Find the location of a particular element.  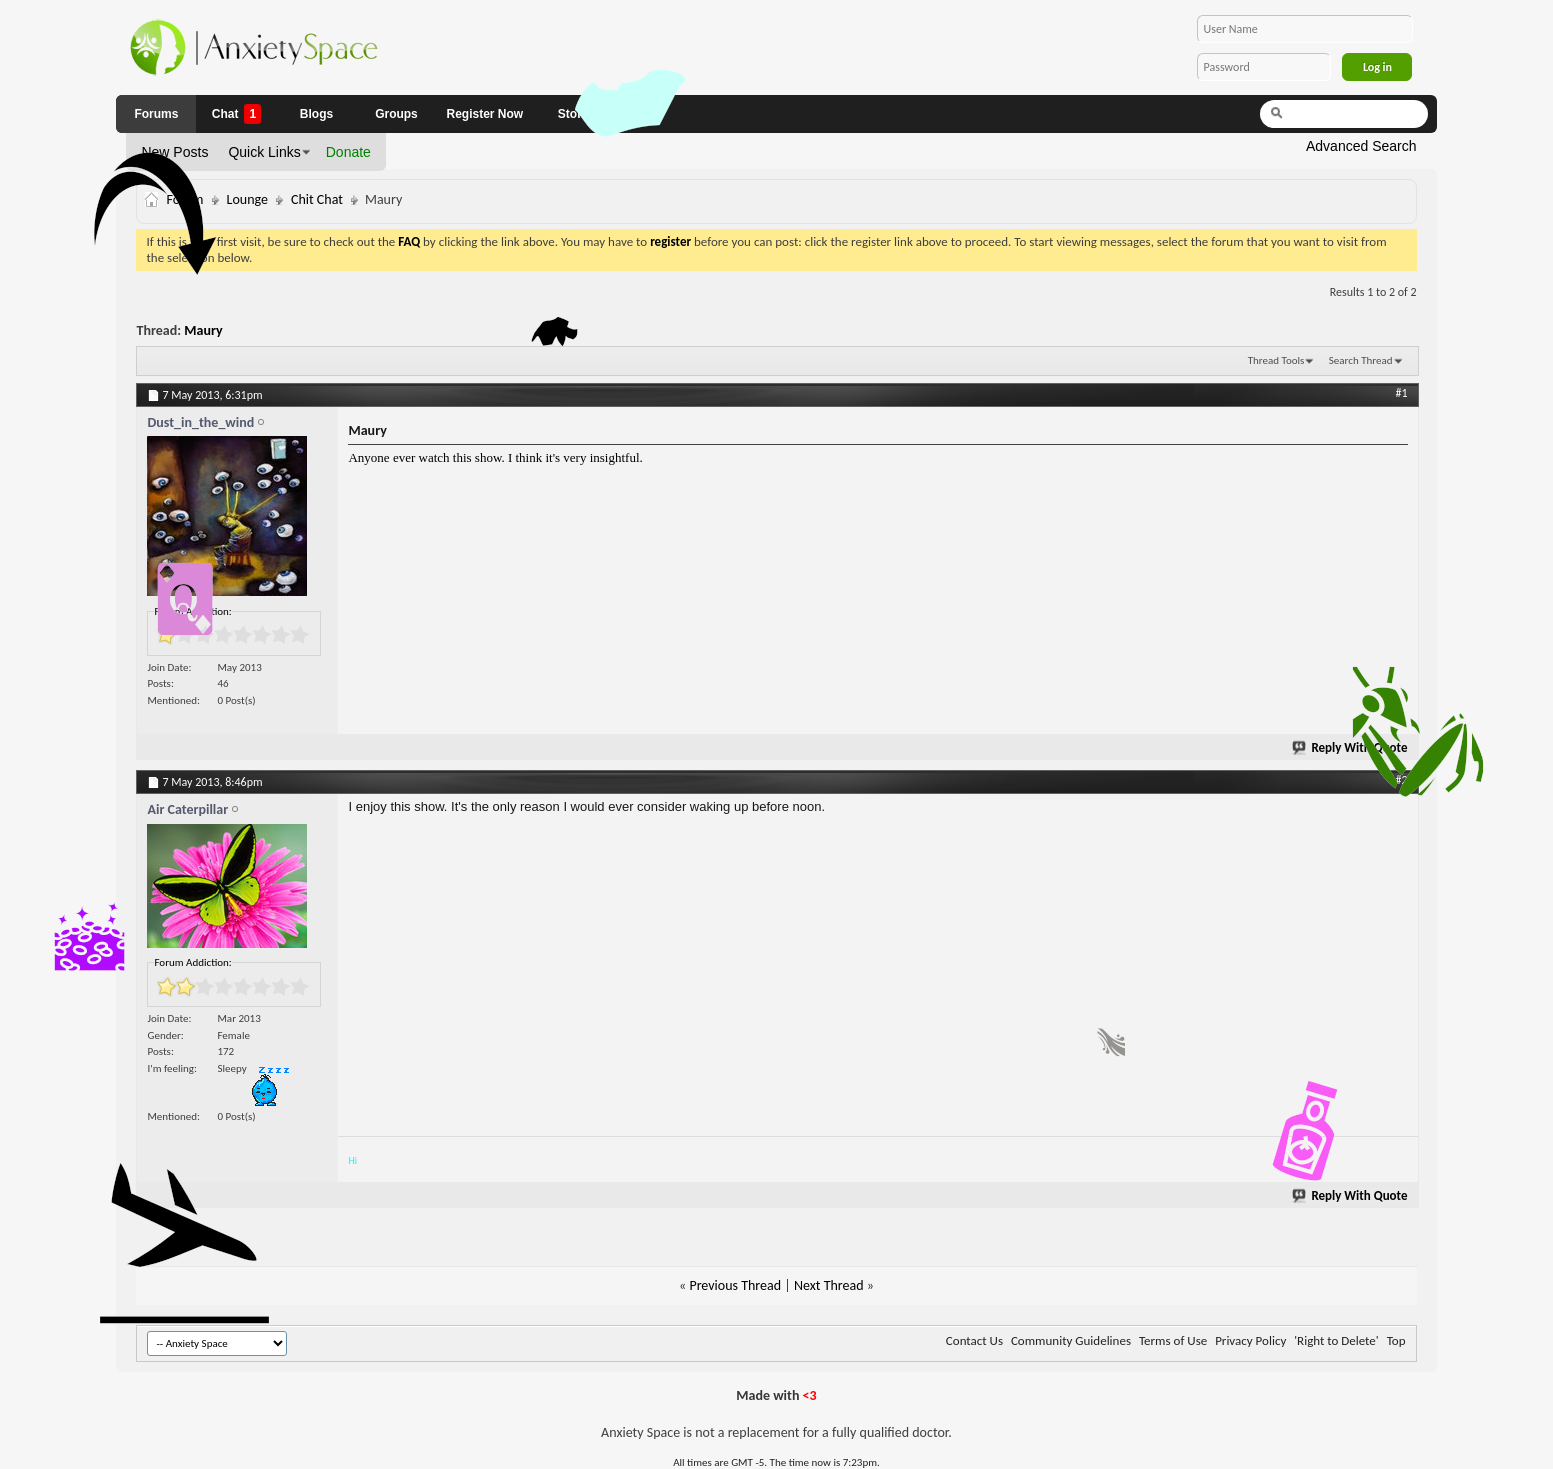

indicates incoming flight arrival is located at coordinates (184, 1247).